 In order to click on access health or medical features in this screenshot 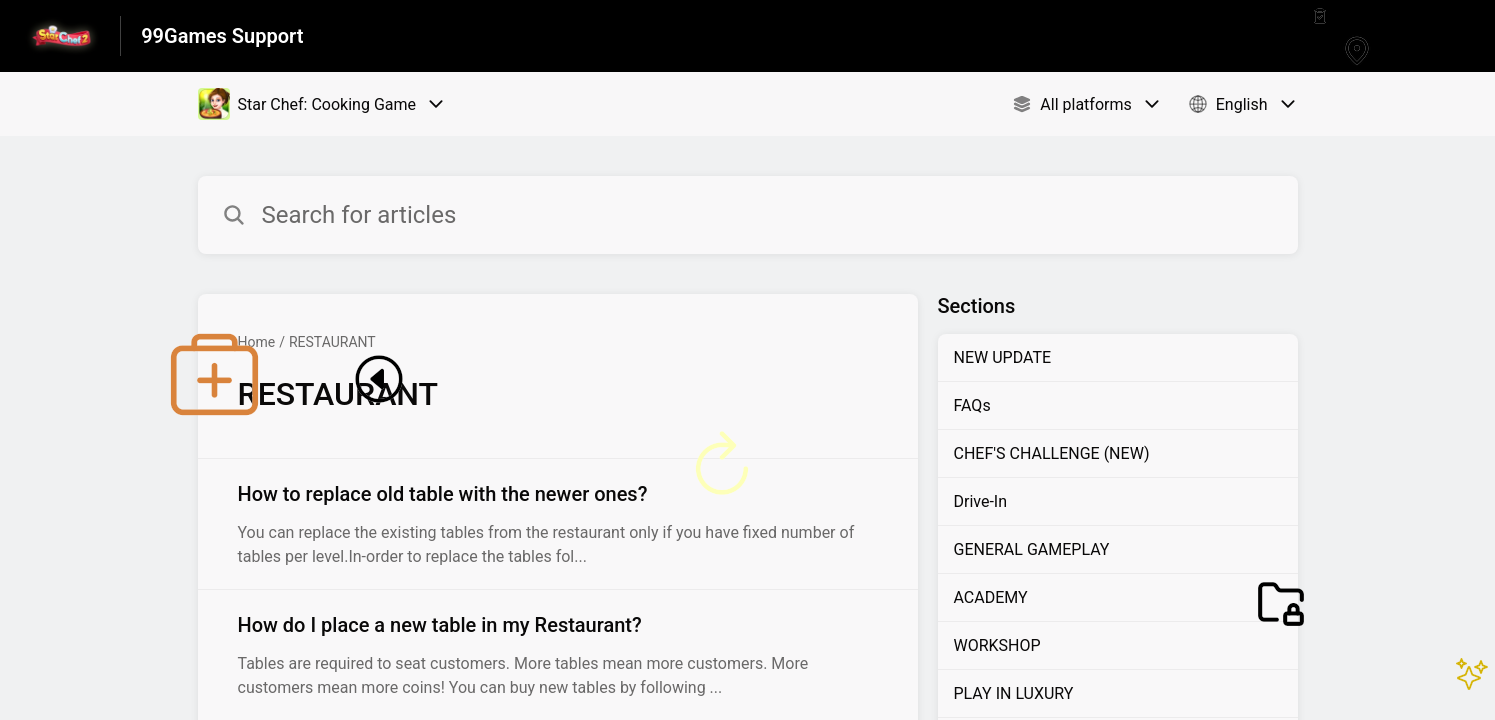, I will do `click(214, 374)`.